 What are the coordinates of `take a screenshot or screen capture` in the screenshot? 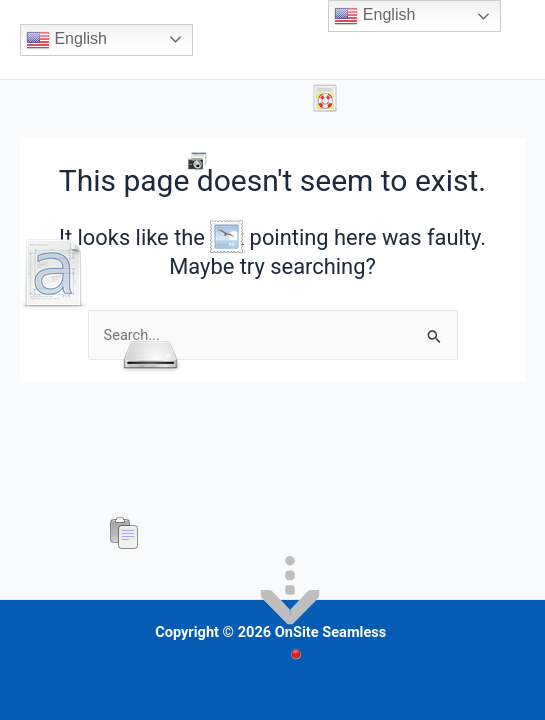 It's located at (197, 161).